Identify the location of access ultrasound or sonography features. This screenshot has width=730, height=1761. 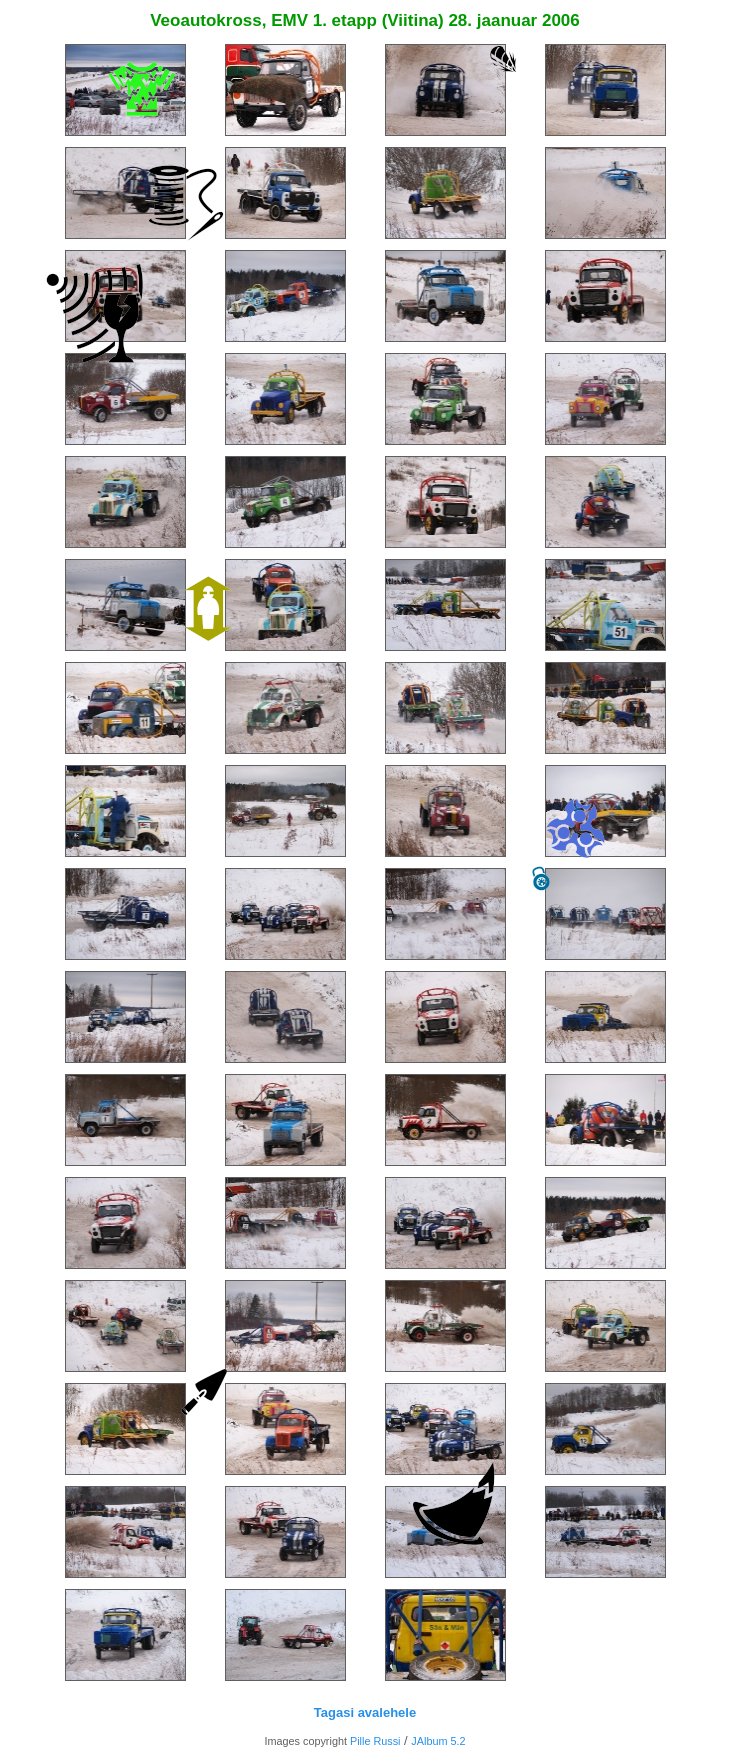
(95, 313).